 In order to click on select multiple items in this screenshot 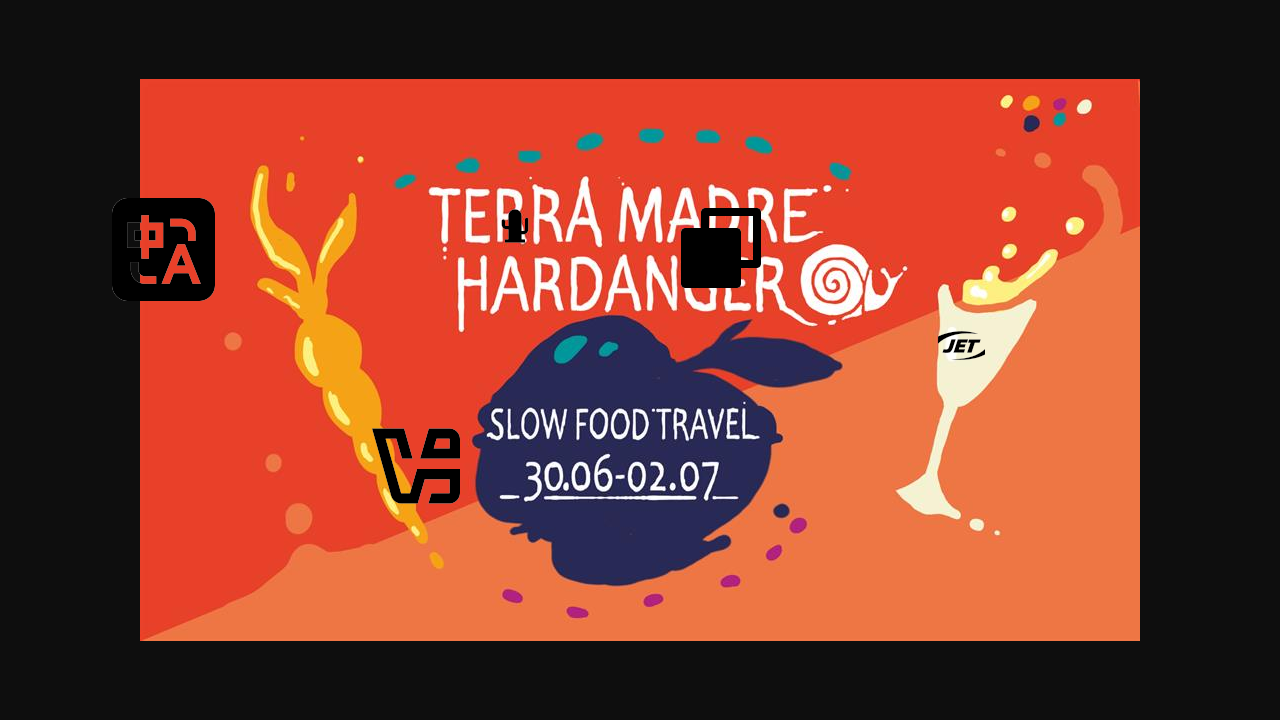, I will do `click(721, 248)`.